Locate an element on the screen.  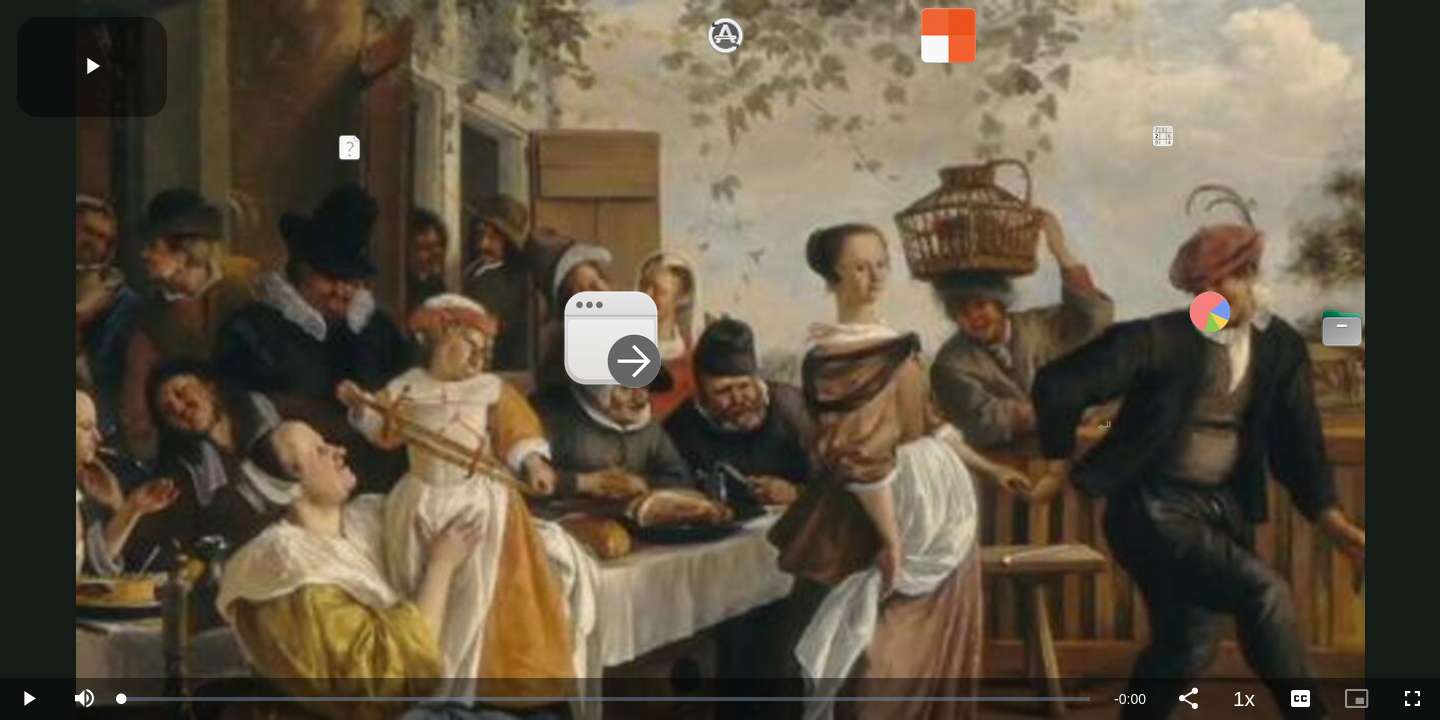
launch gnome sudoku puzzle game is located at coordinates (1163, 136).